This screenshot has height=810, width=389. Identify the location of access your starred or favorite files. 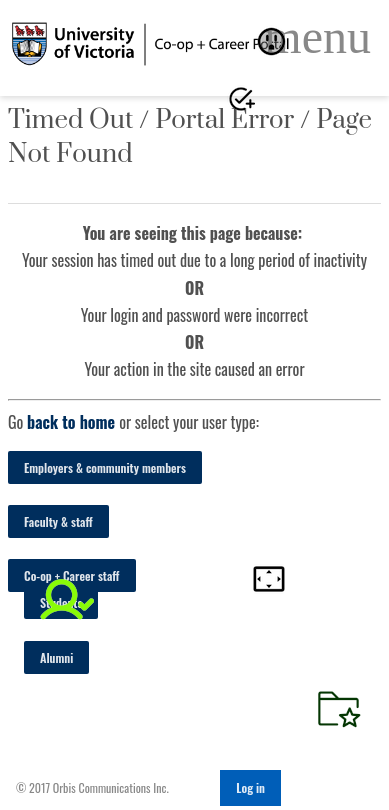
(338, 708).